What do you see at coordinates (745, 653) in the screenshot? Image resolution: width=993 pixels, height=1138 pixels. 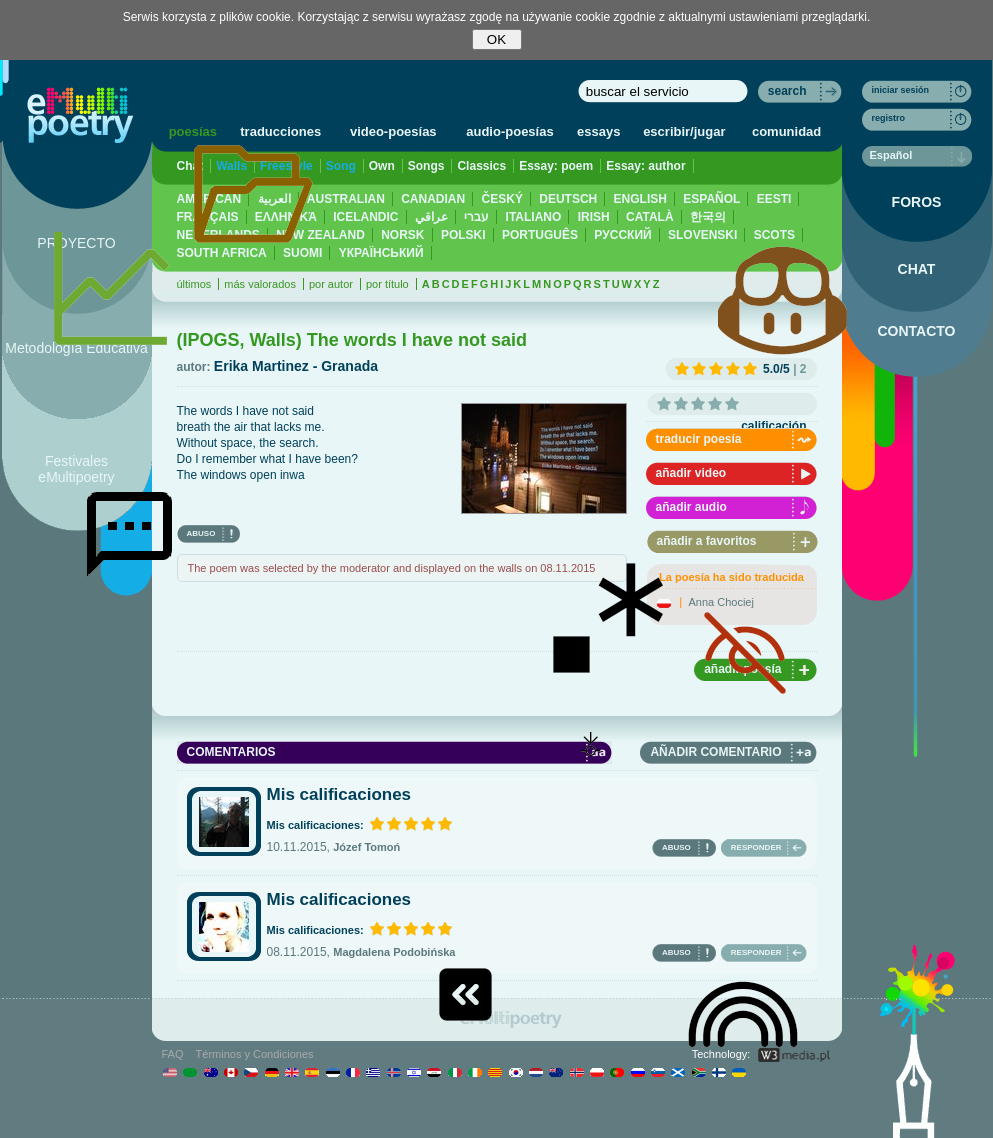 I see `hide password or sensitive text` at bounding box center [745, 653].